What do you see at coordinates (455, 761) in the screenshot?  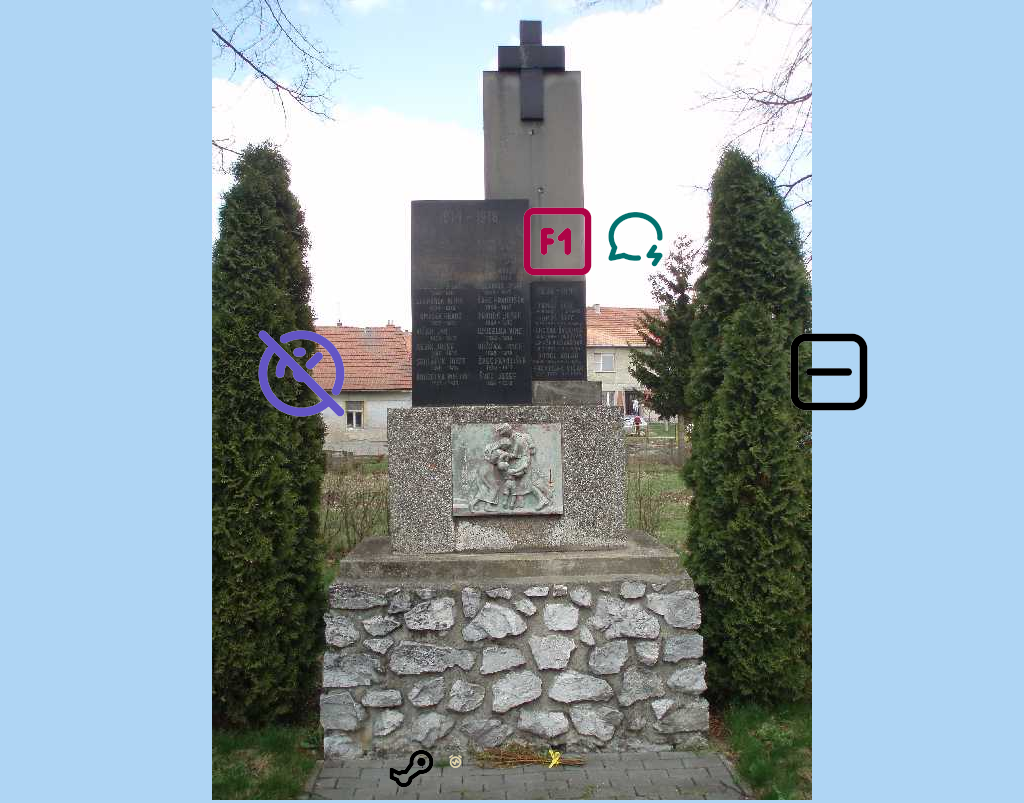 I see `view average alarm or alert statistics` at bounding box center [455, 761].